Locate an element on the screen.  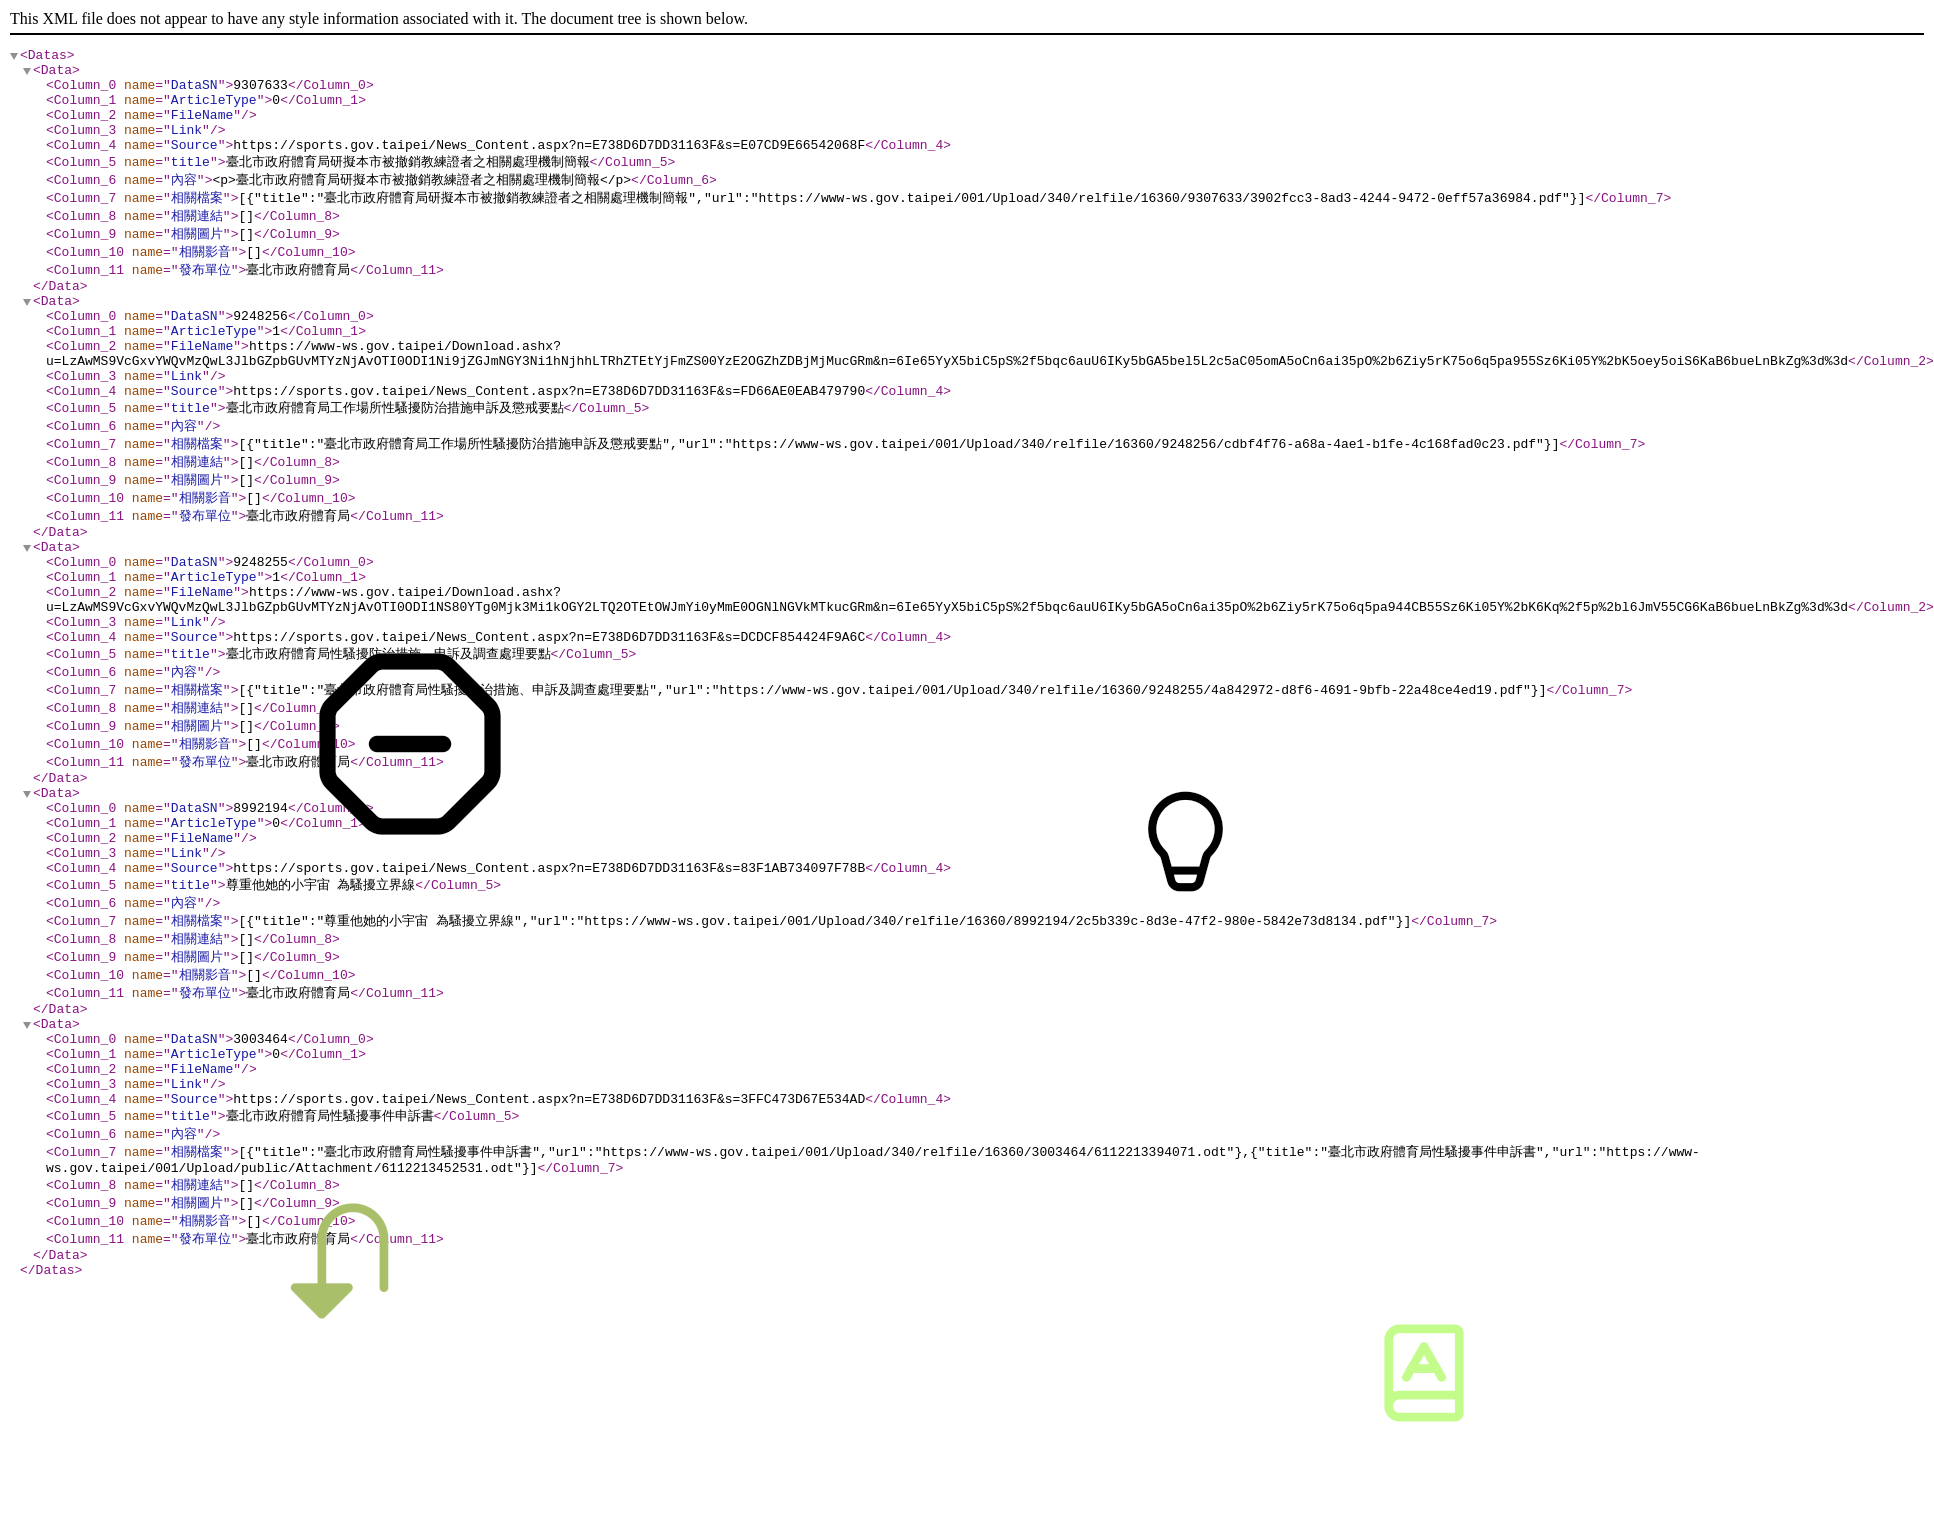
undo or reverse previous action is located at coordinates (344, 1261).